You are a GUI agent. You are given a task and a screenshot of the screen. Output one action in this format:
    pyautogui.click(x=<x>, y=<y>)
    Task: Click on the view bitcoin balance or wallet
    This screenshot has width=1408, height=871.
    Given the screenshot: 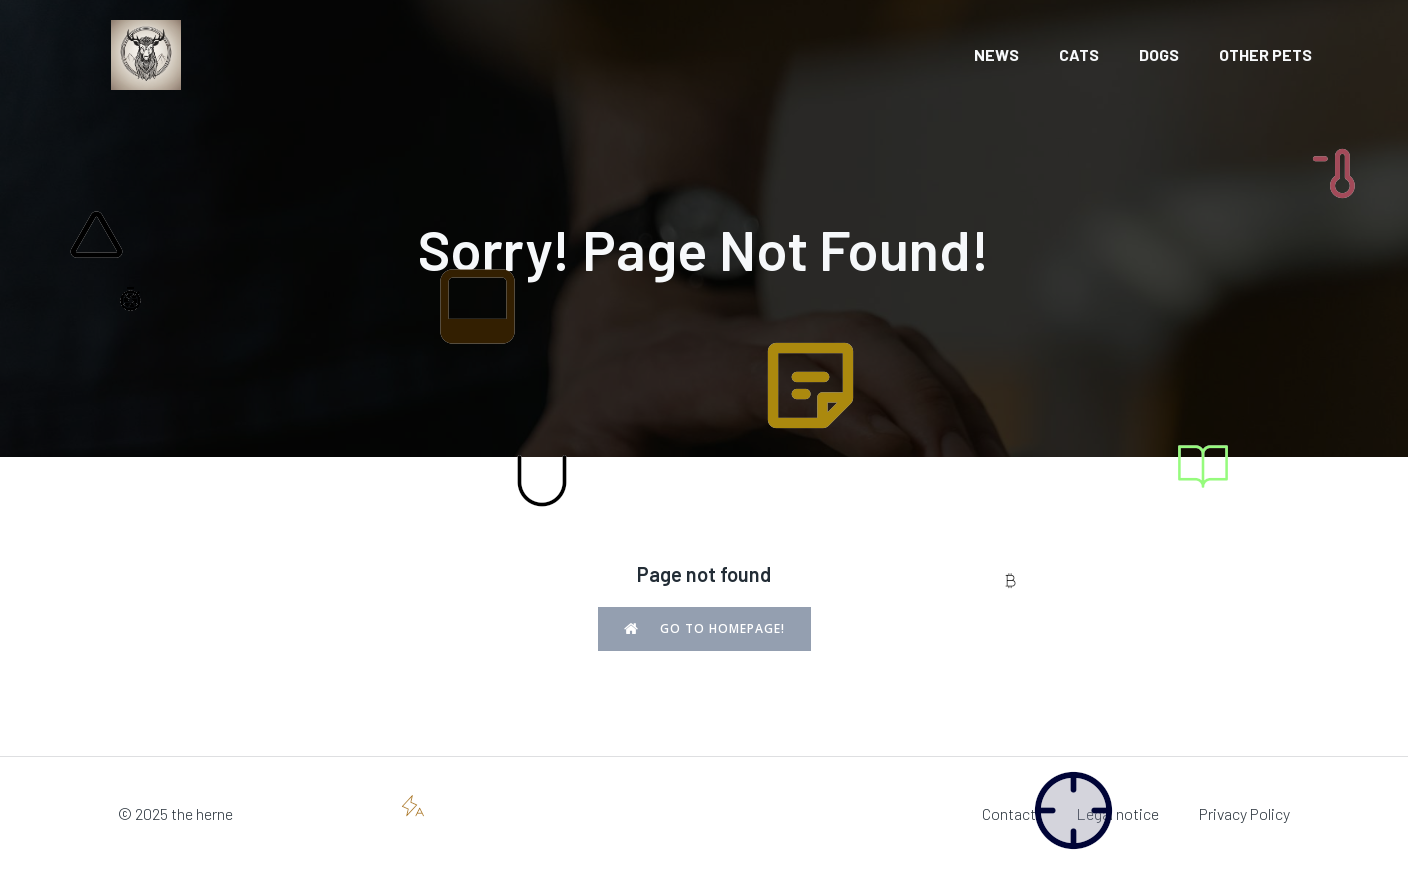 What is the action you would take?
    pyautogui.click(x=1010, y=581)
    